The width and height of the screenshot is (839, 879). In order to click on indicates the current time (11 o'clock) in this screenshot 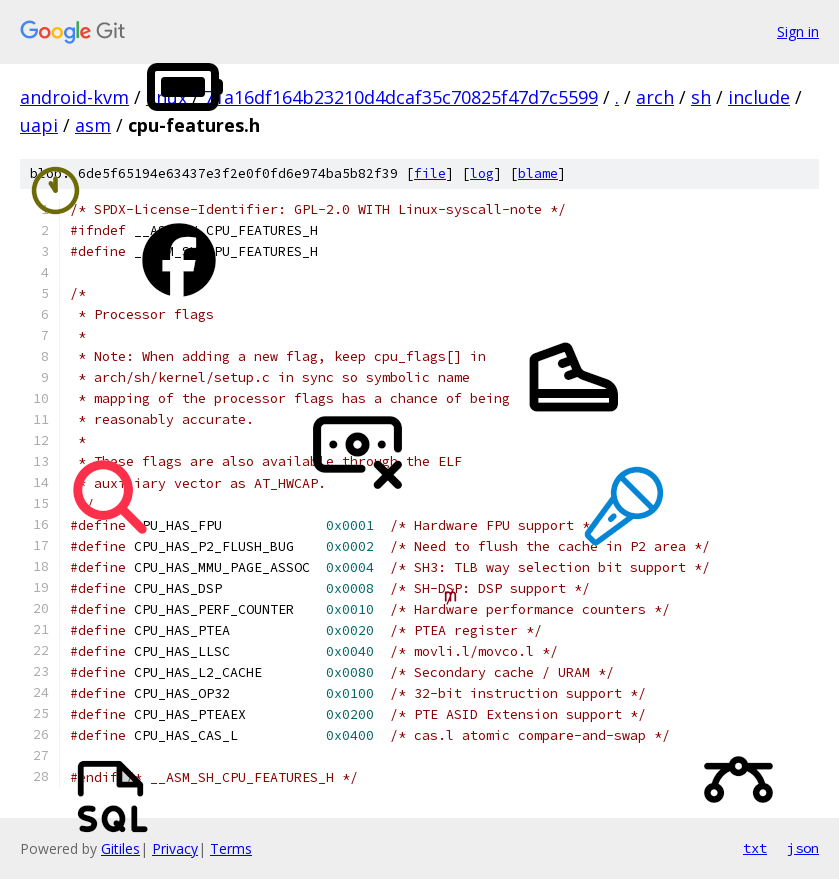, I will do `click(55, 190)`.